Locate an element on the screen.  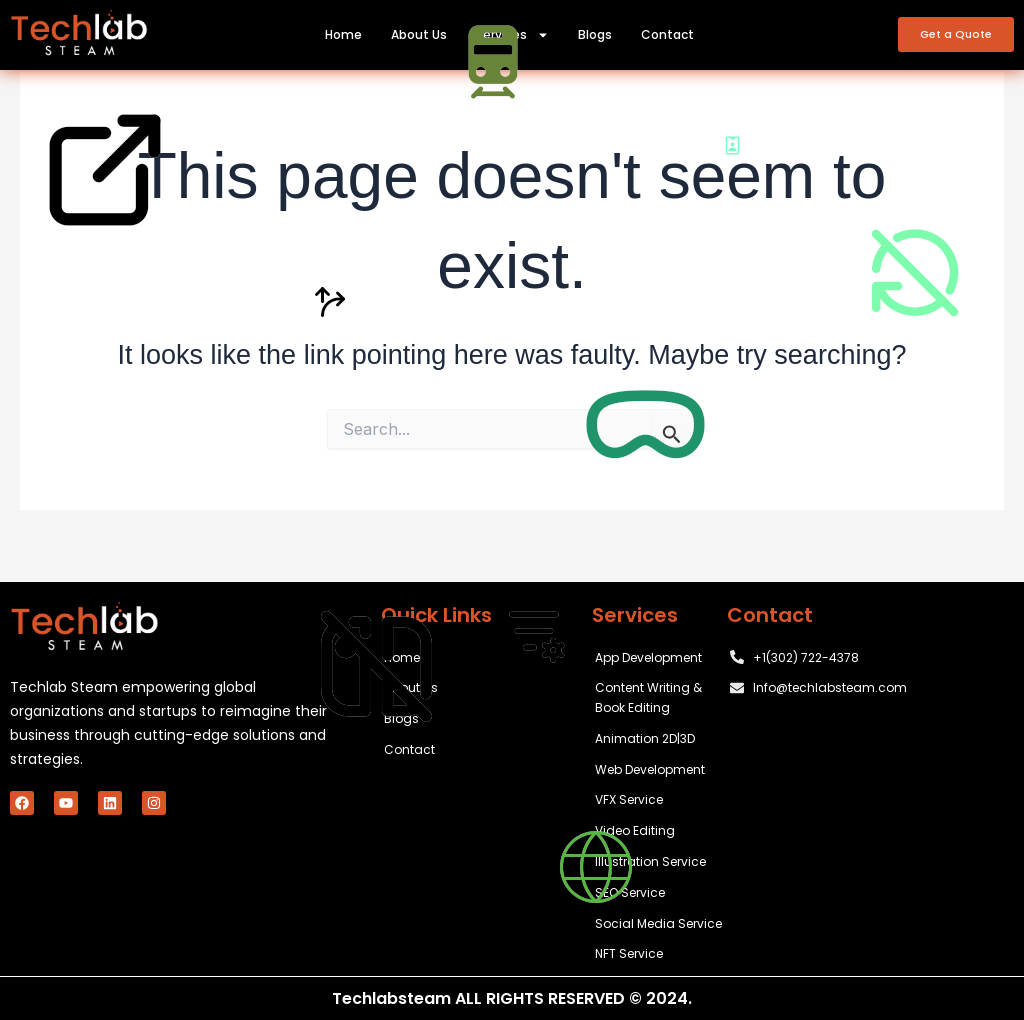
open link in a new tab or window is located at coordinates (105, 170).